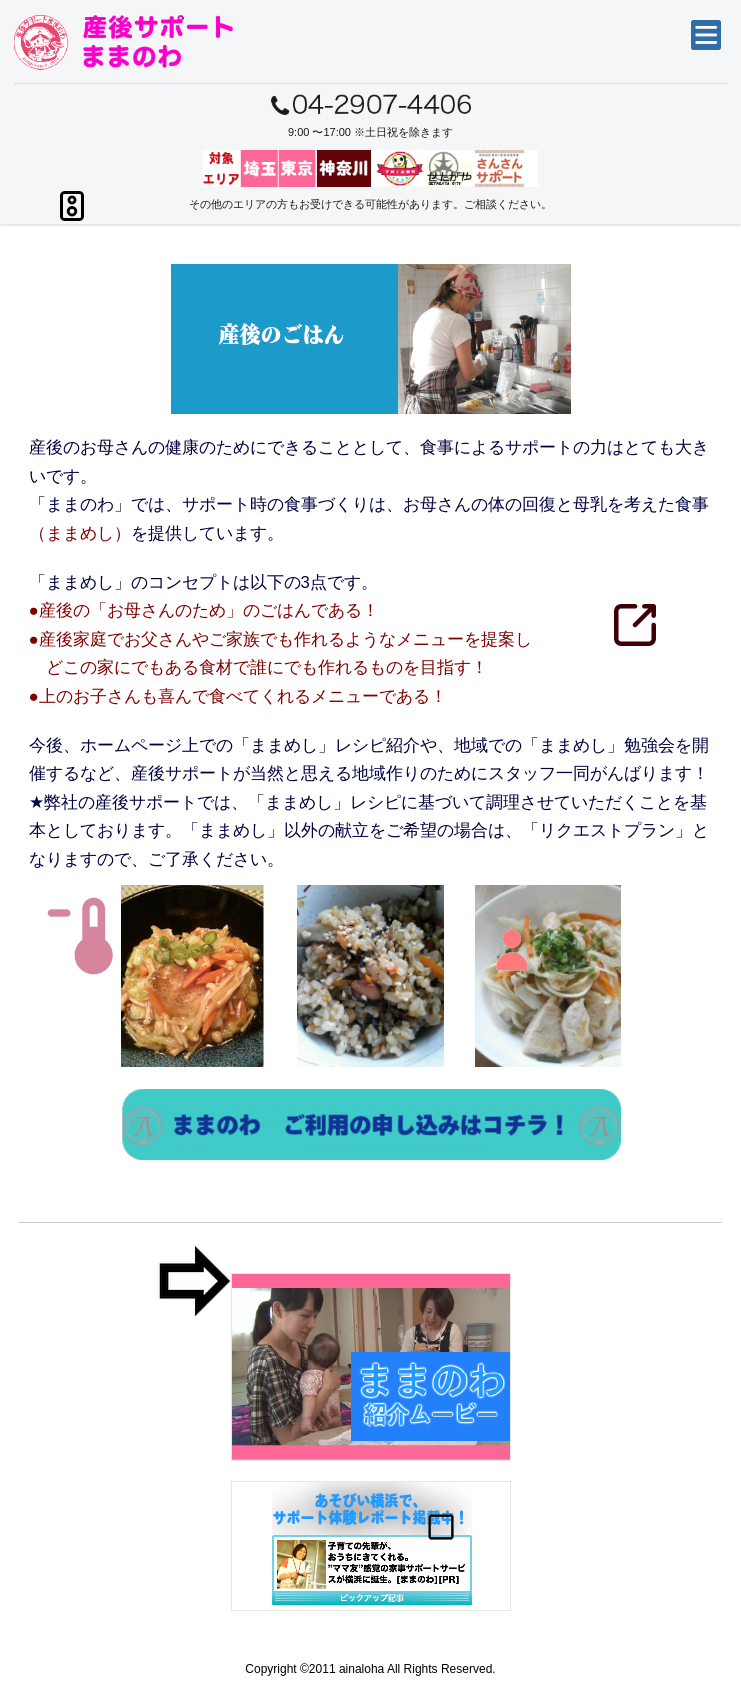 The height and width of the screenshot is (1696, 741). Describe the element at coordinates (441, 1527) in the screenshot. I see `stop debugging session` at that location.